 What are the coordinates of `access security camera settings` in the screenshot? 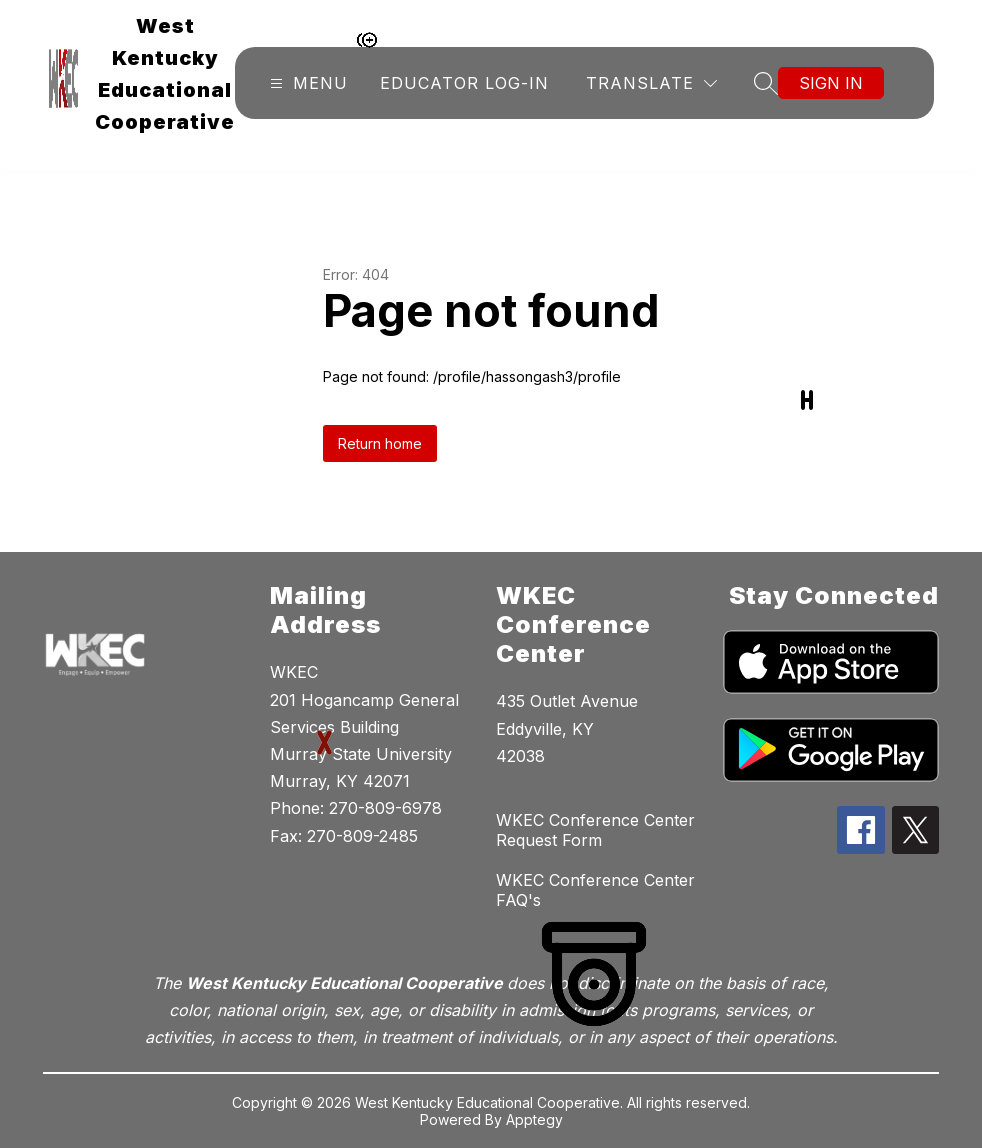 It's located at (594, 974).